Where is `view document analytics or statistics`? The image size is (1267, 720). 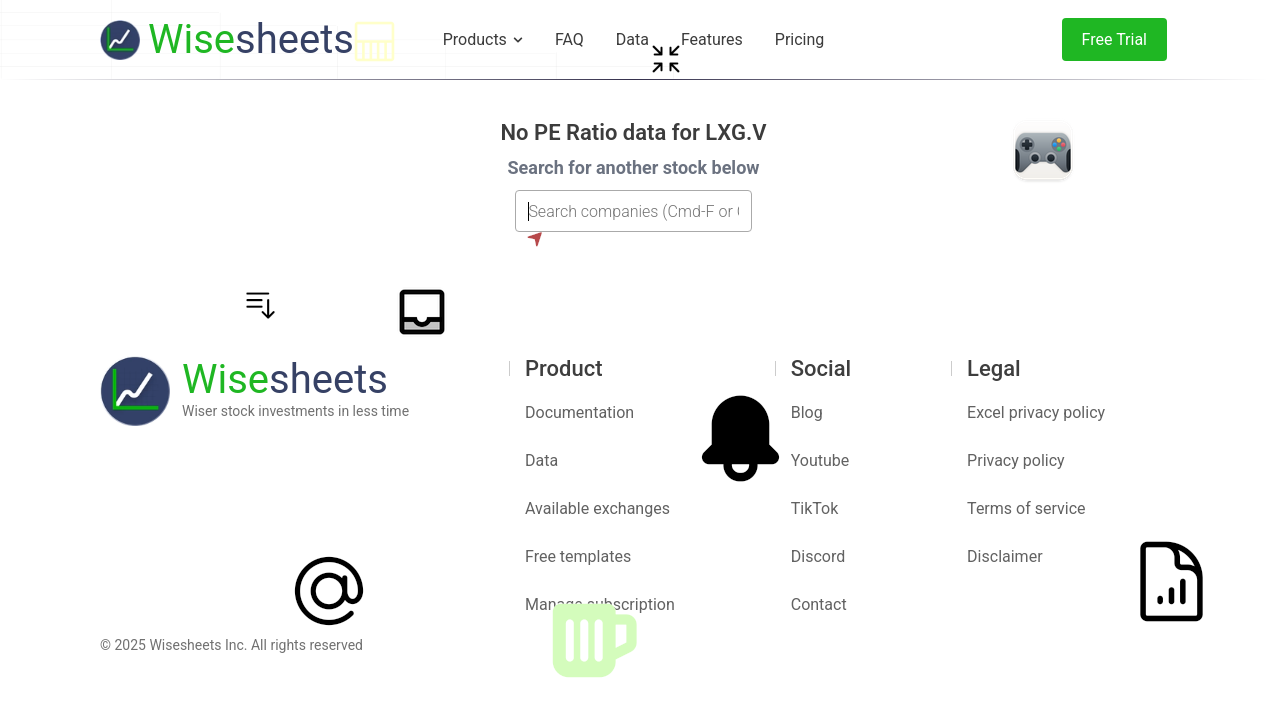 view document analytics or statistics is located at coordinates (1171, 581).